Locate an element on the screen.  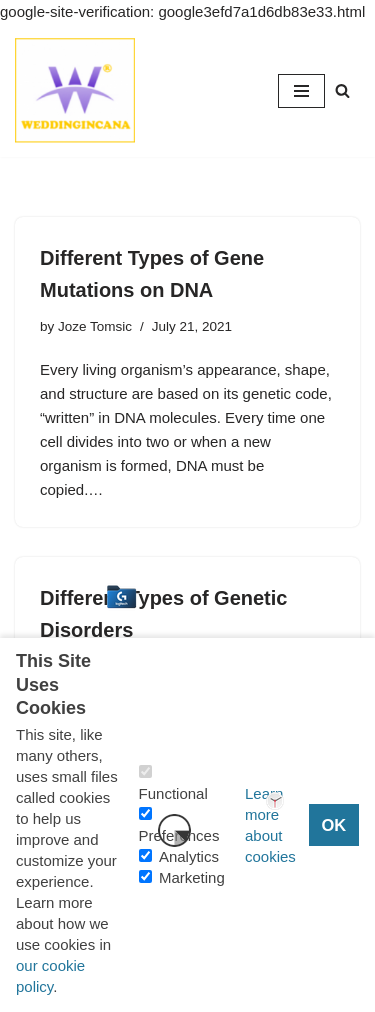
open logitech software or driver files is located at coordinates (121, 597).